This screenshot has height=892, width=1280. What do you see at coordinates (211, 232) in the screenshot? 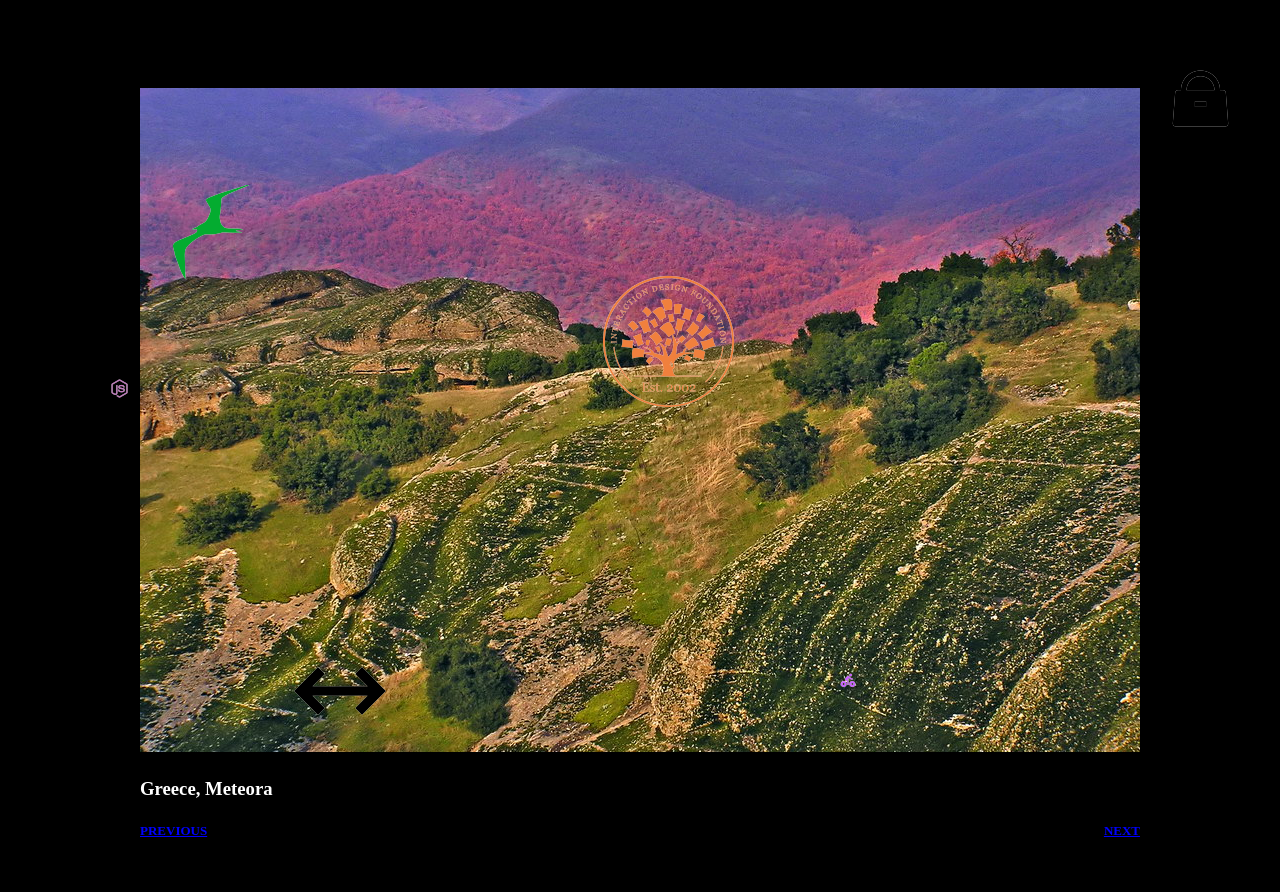
I see `open frigate NVR dashboard` at bounding box center [211, 232].